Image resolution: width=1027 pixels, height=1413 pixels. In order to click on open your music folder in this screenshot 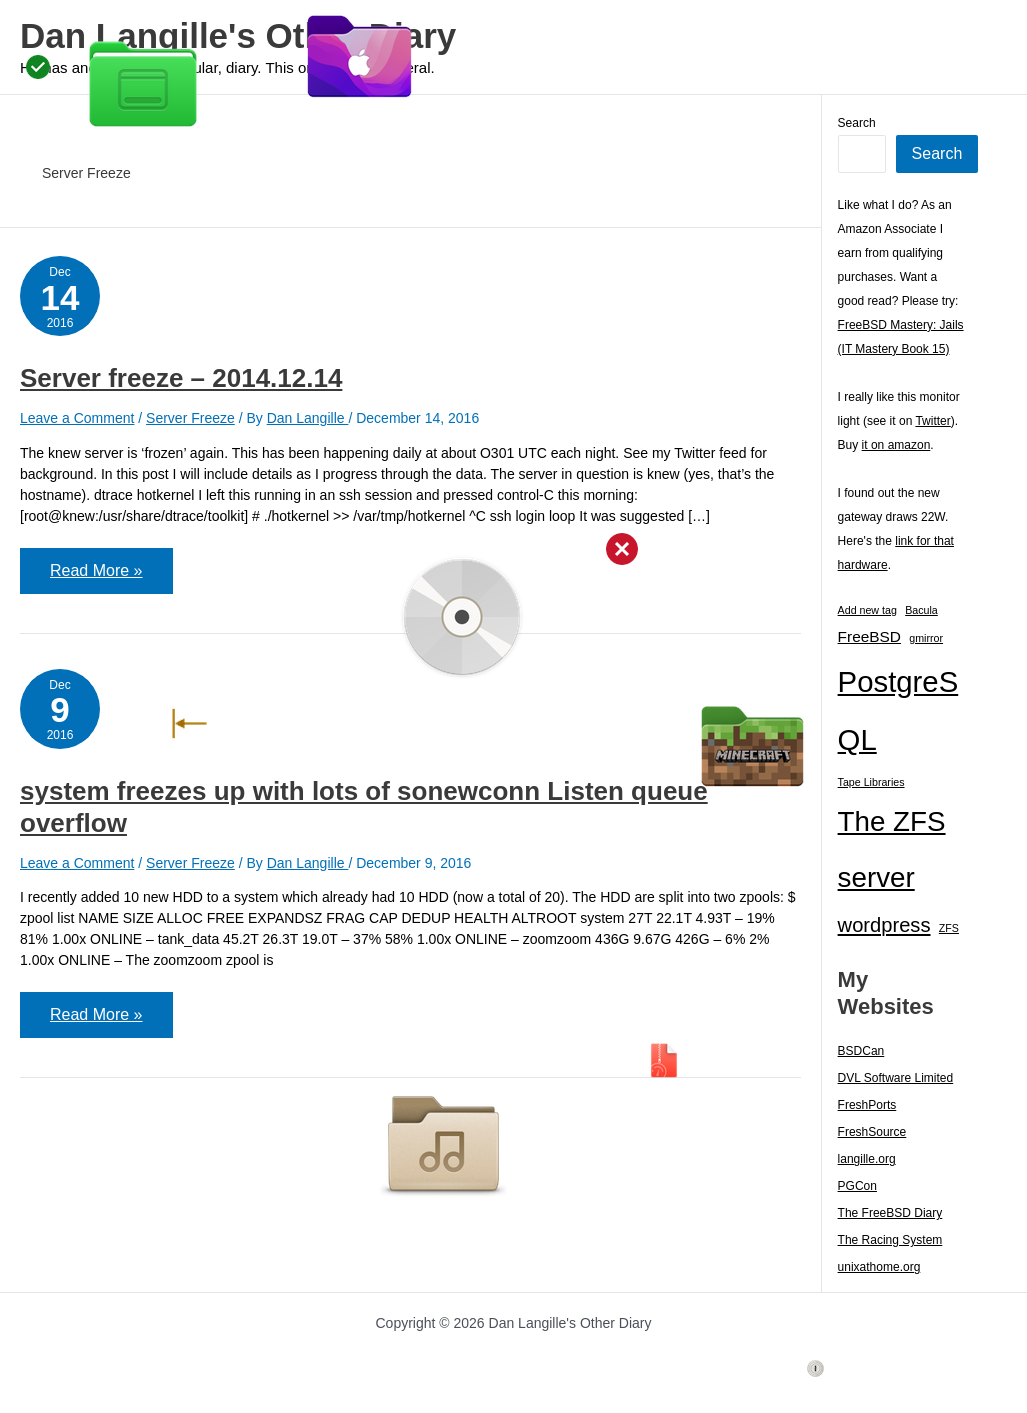, I will do `click(443, 1149)`.